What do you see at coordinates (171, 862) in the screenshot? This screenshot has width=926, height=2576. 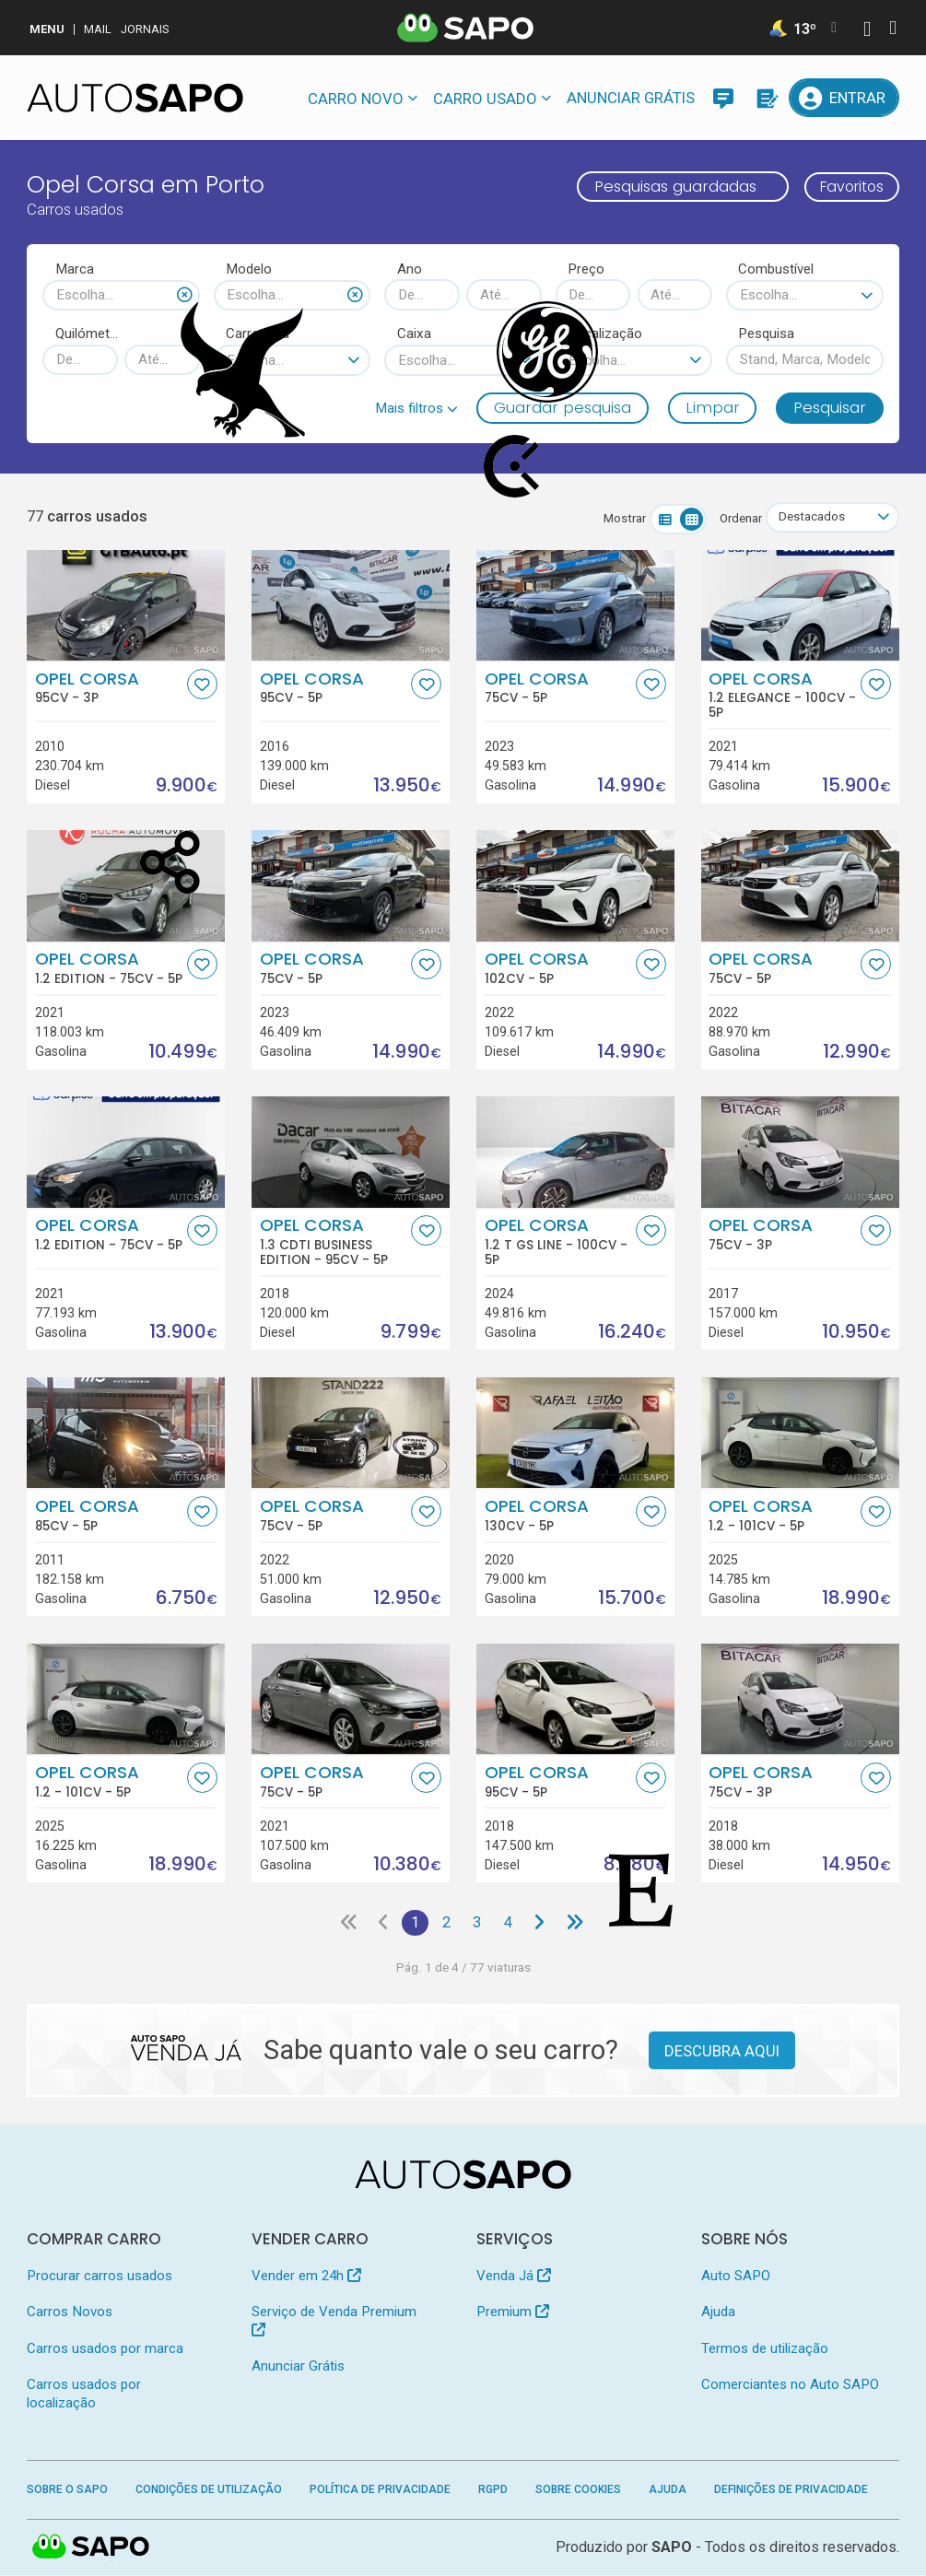 I see `share this content` at bounding box center [171, 862].